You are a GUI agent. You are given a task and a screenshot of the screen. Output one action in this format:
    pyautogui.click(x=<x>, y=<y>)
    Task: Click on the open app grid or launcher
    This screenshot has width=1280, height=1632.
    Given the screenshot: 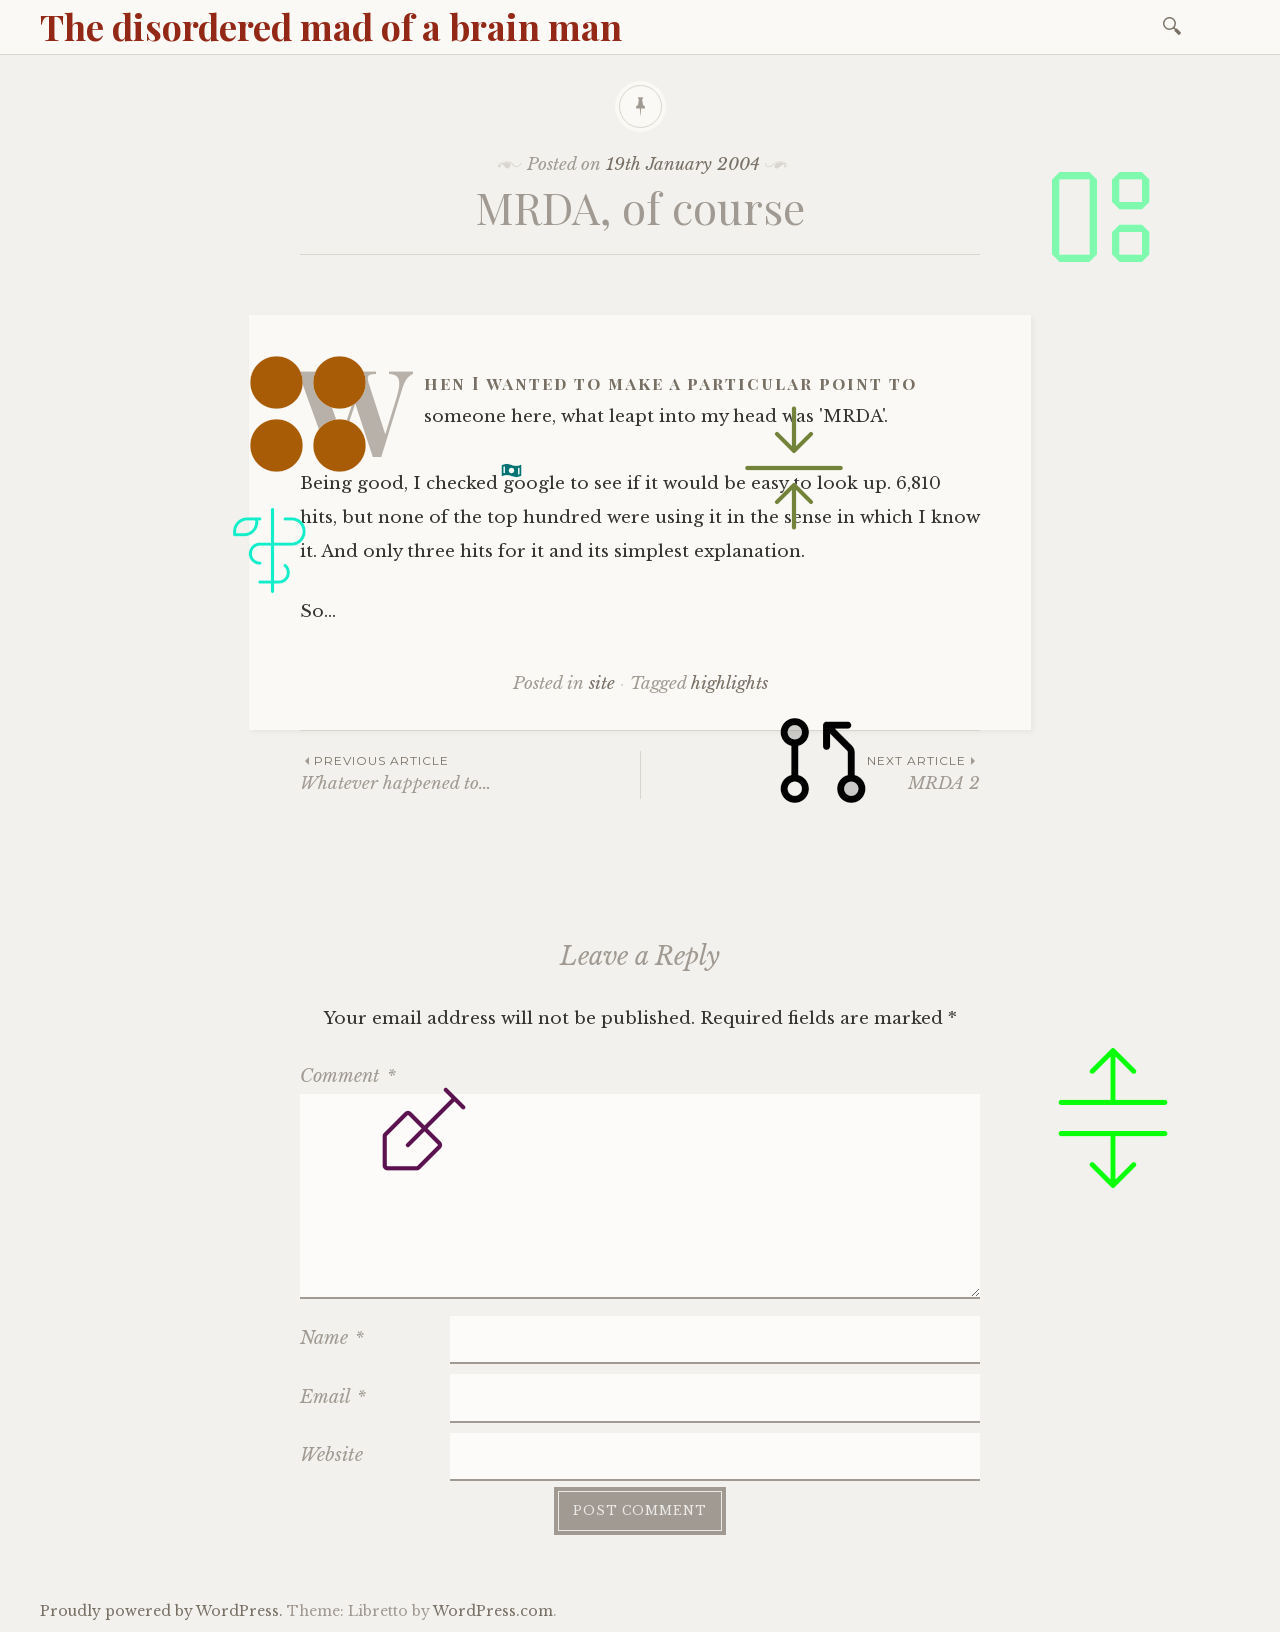 What is the action you would take?
    pyautogui.click(x=308, y=414)
    